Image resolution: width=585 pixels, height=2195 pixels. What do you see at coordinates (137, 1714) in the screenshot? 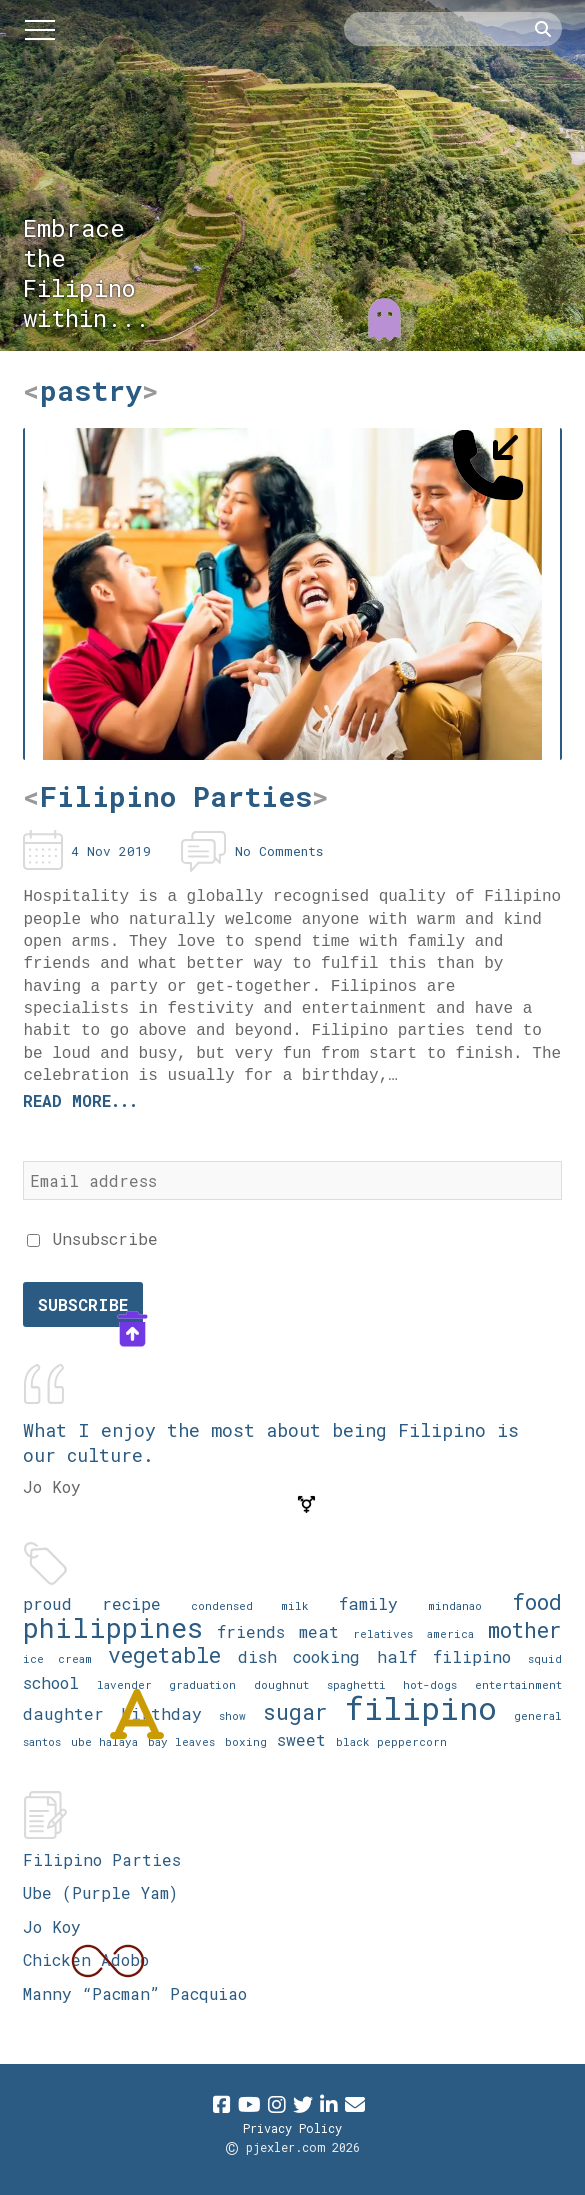
I see `change font or typography settings` at bounding box center [137, 1714].